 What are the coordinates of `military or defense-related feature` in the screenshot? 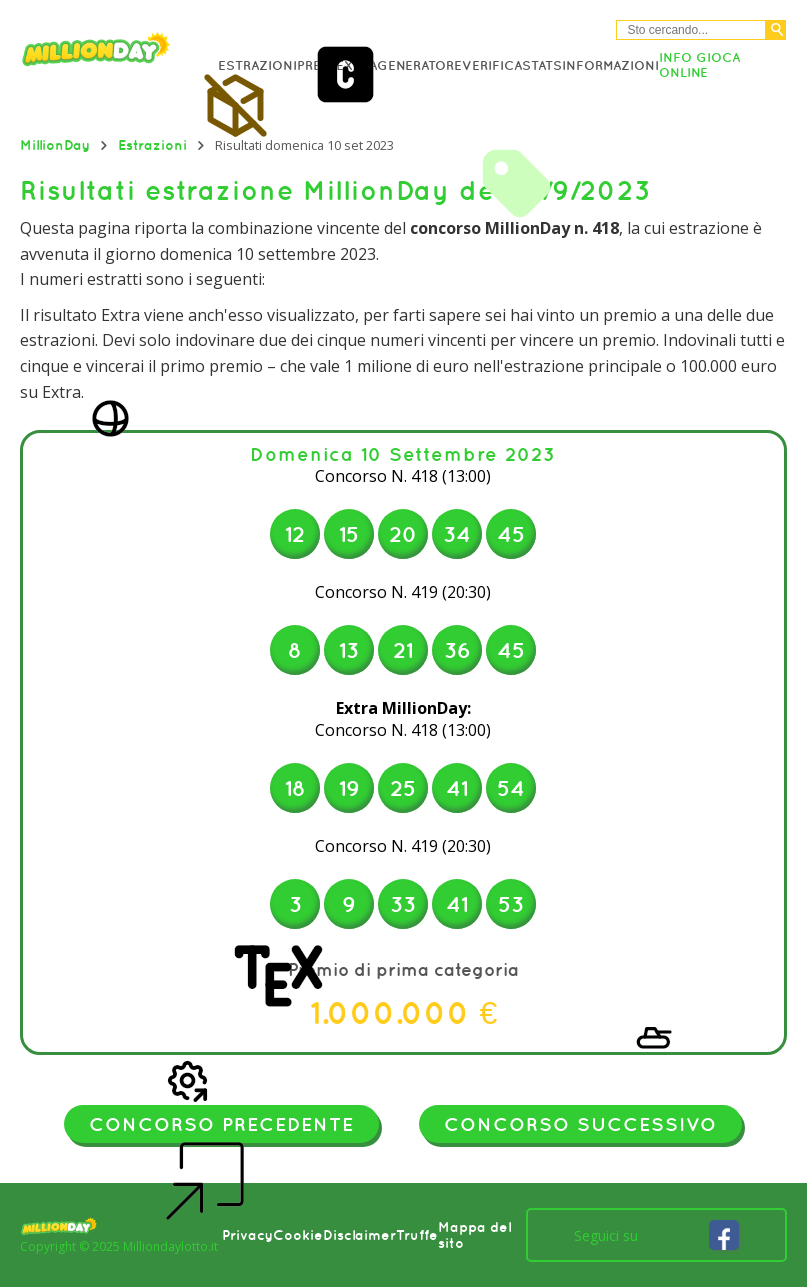 It's located at (655, 1037).